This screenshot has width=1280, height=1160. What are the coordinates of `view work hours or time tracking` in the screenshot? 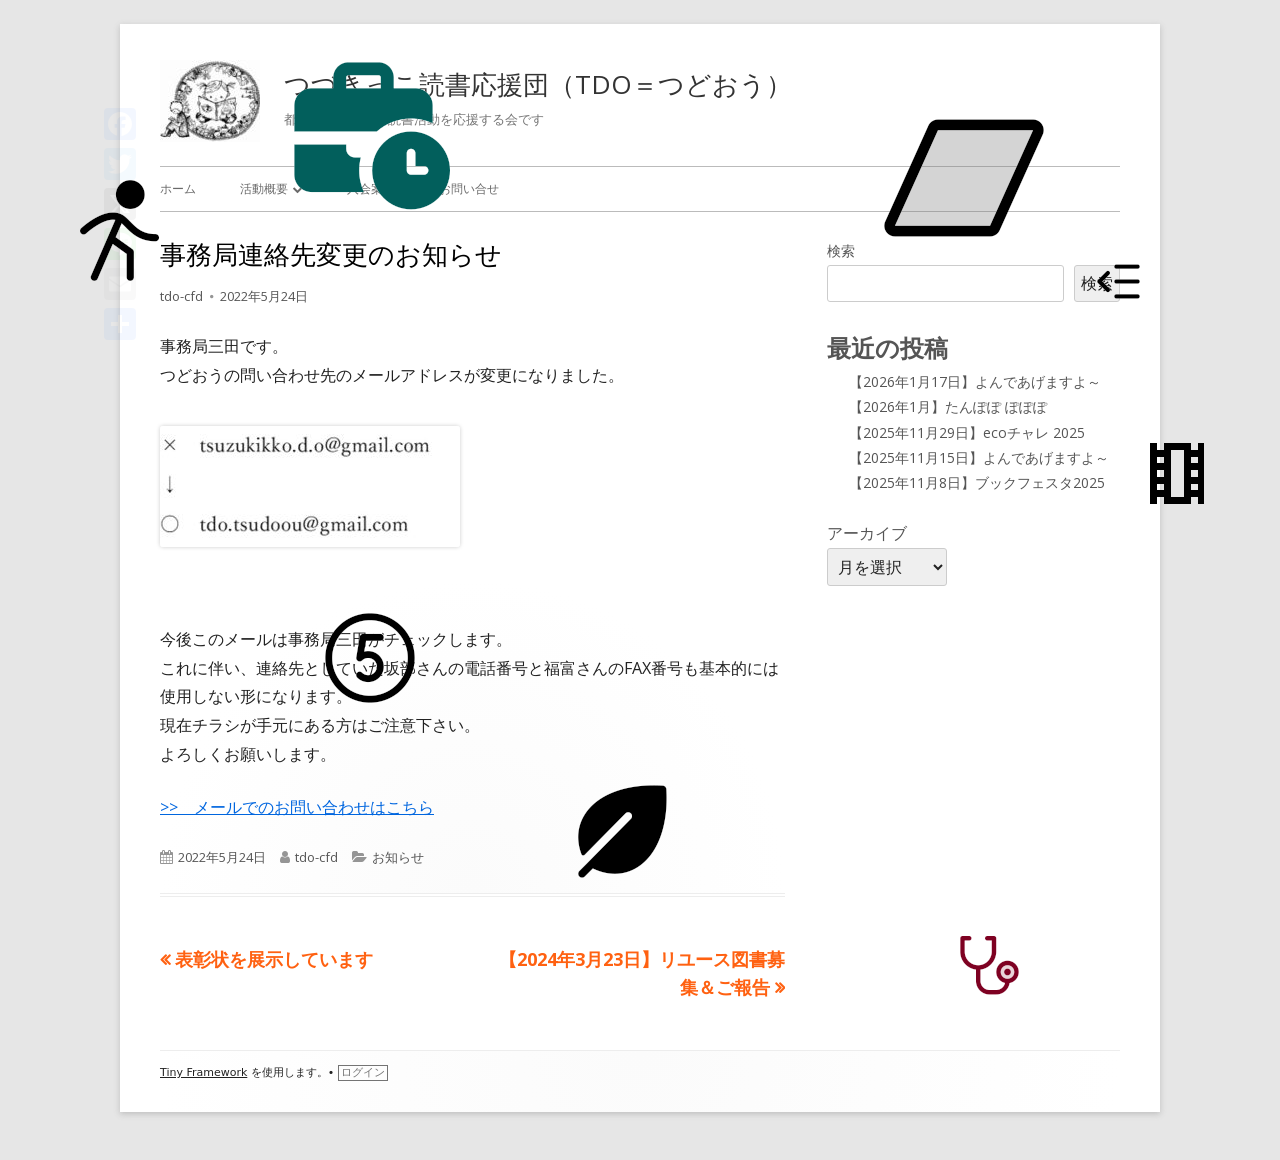 It's located at (363, 131).